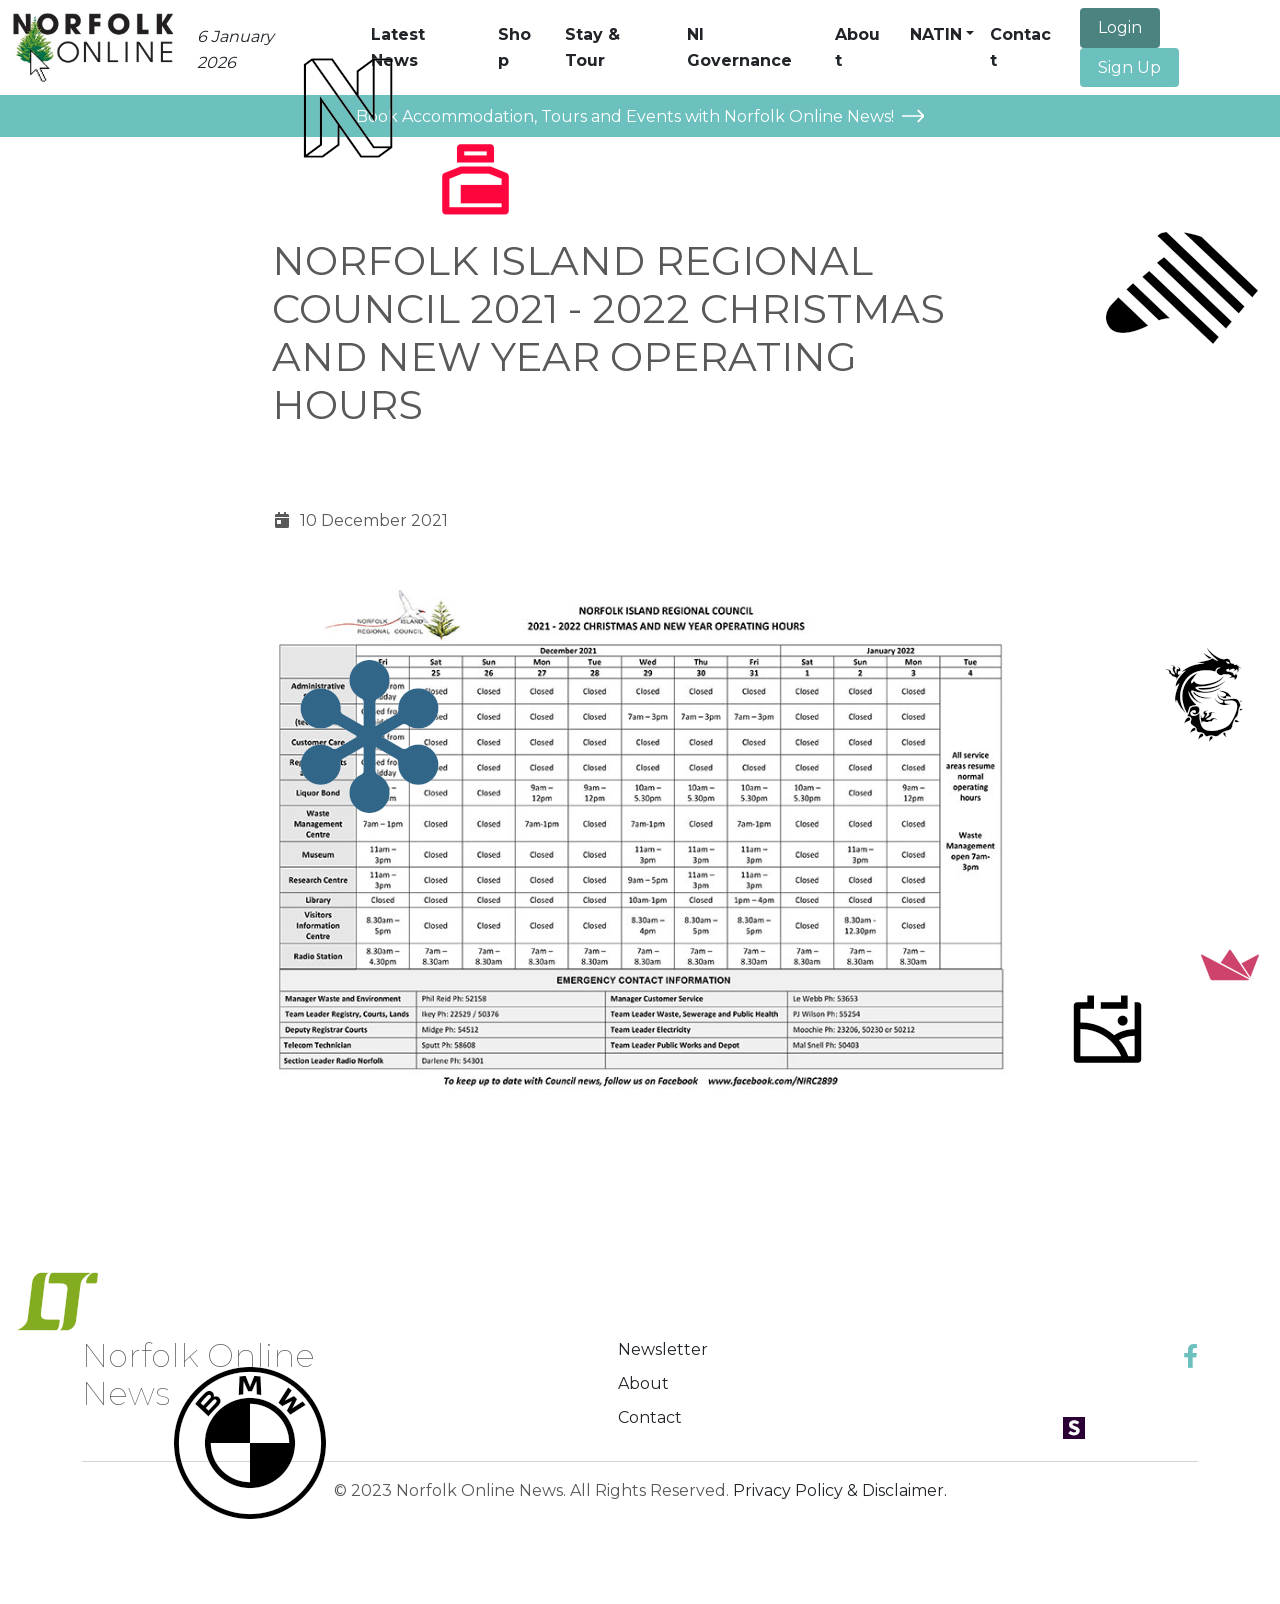 The height and width of the screenshot is (1604, 1280). Describe the element at coordinates (475, 177) in the screenshot. I see `access drawing or inking tools` at that location.